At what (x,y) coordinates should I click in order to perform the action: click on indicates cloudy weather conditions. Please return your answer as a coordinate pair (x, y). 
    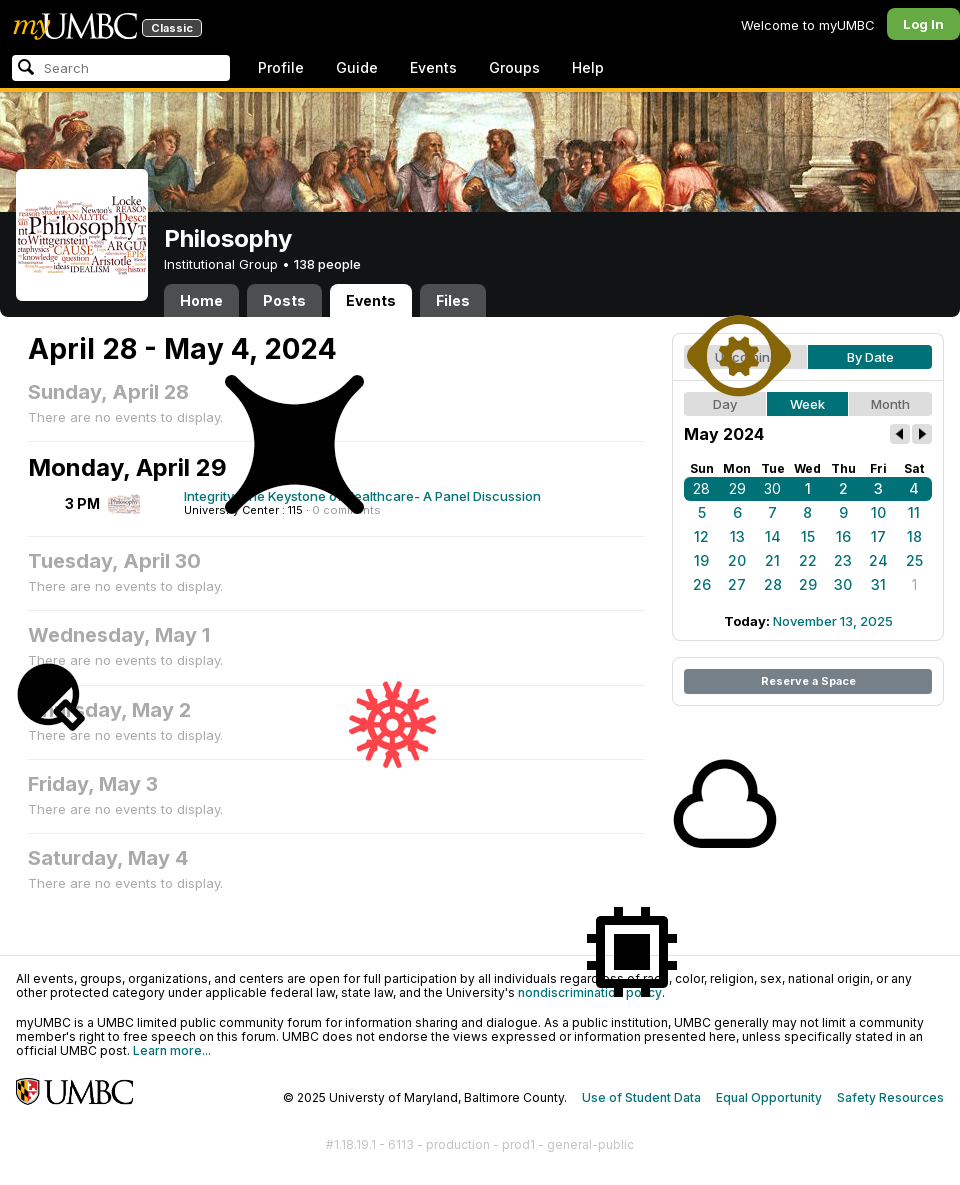
    Looking at the image, I should click on (725, 806).